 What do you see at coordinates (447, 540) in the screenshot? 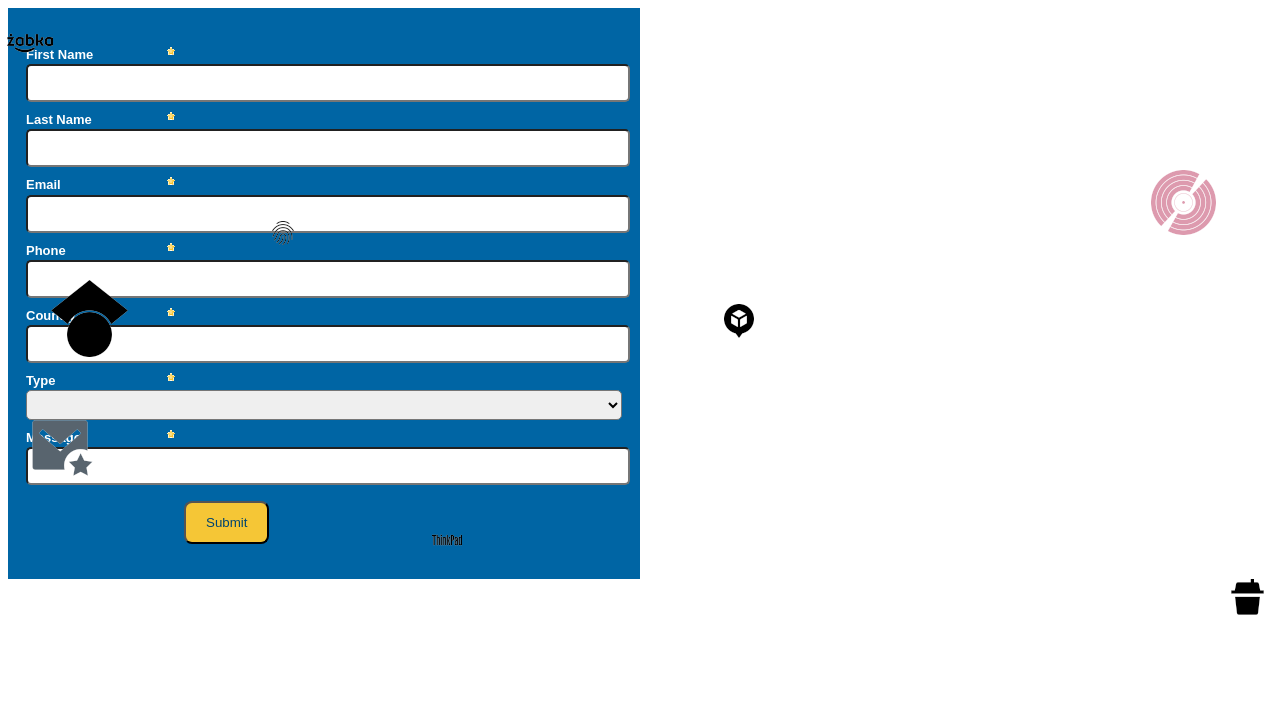
I see `ThinkPad brand logo` at bounding box center [447, 540].